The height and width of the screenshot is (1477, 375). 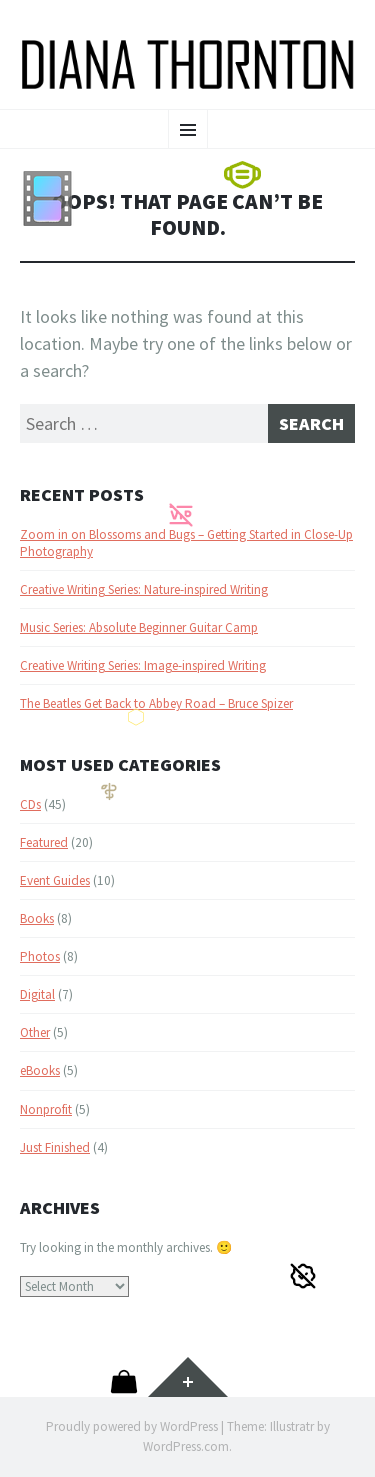 I want to click on generic shape or container element, so click(x=136, y=717).